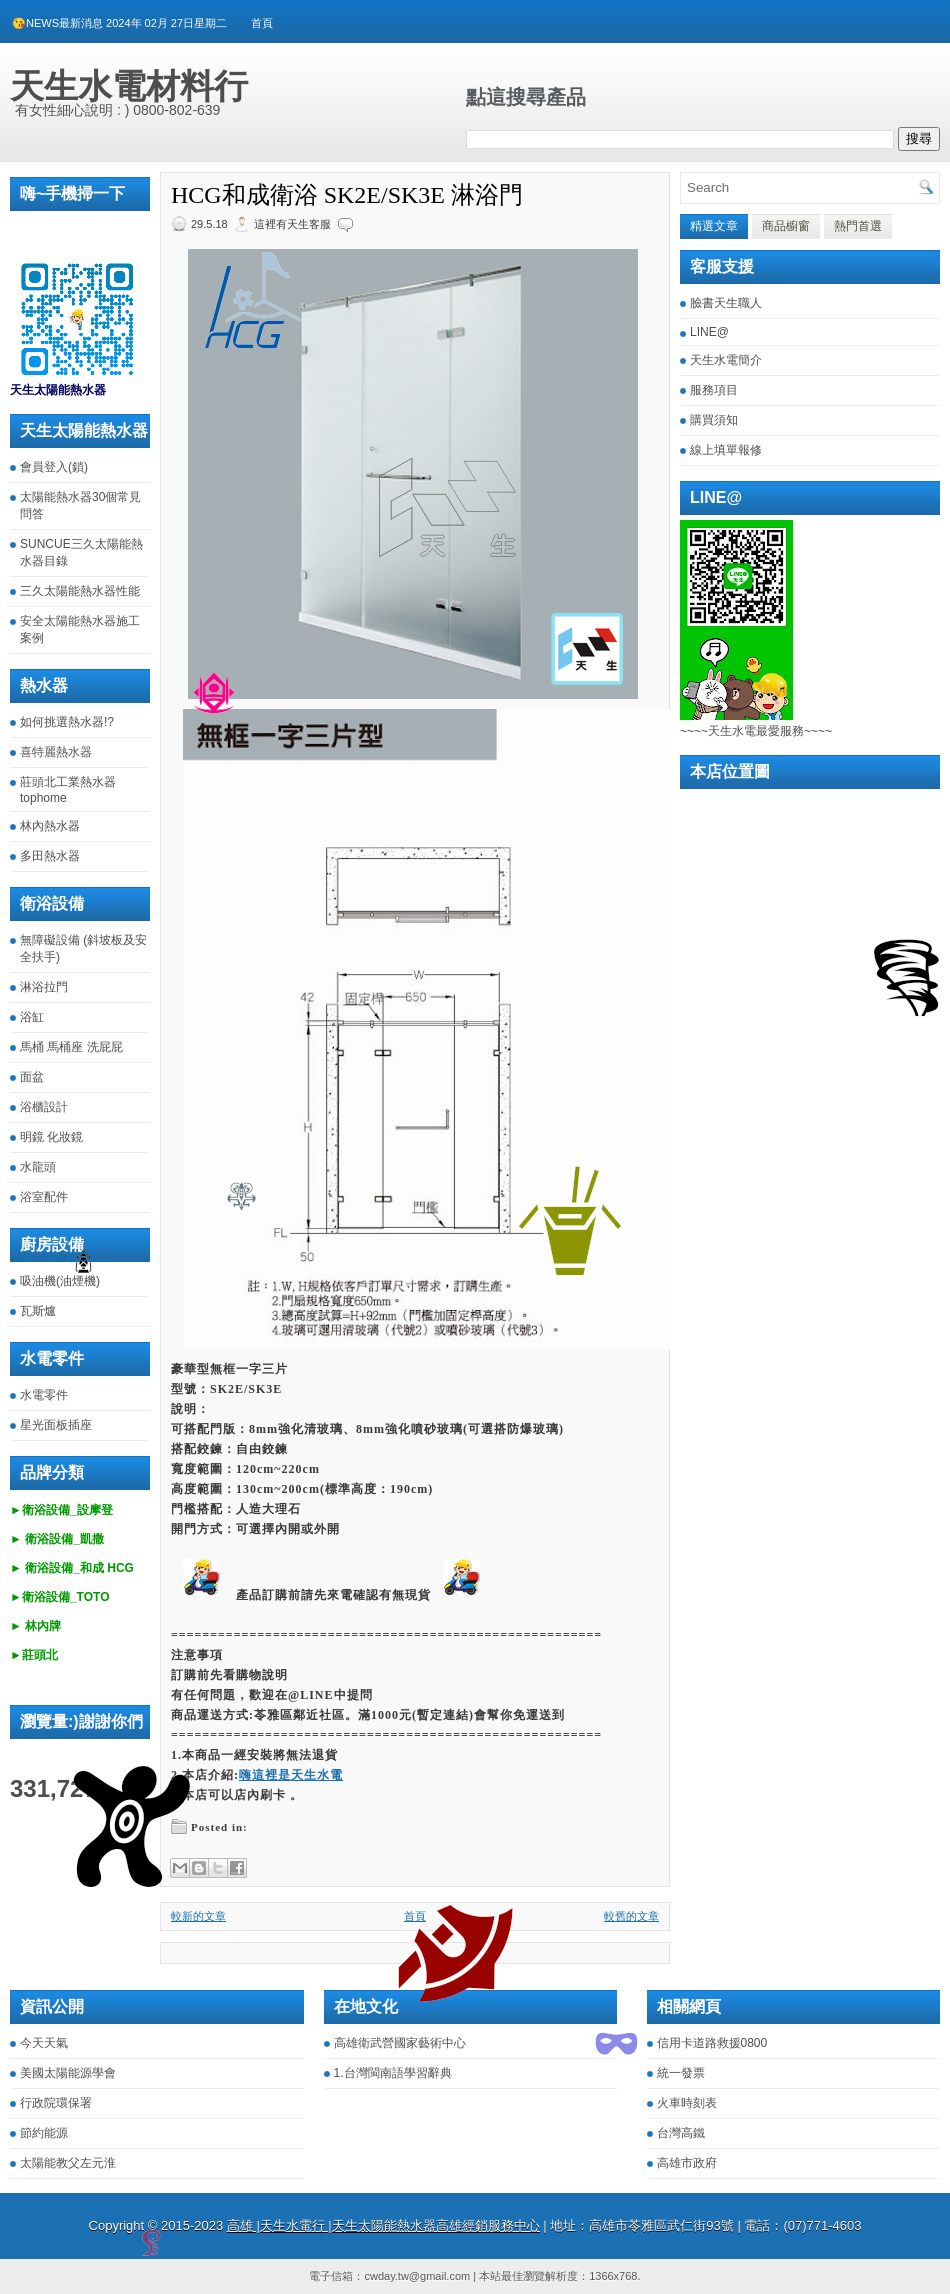  What do you see at coordinates (130, 1826) in the screenshot?
I see `select a practice target or training dummy` at bounding box center [130, 1826].